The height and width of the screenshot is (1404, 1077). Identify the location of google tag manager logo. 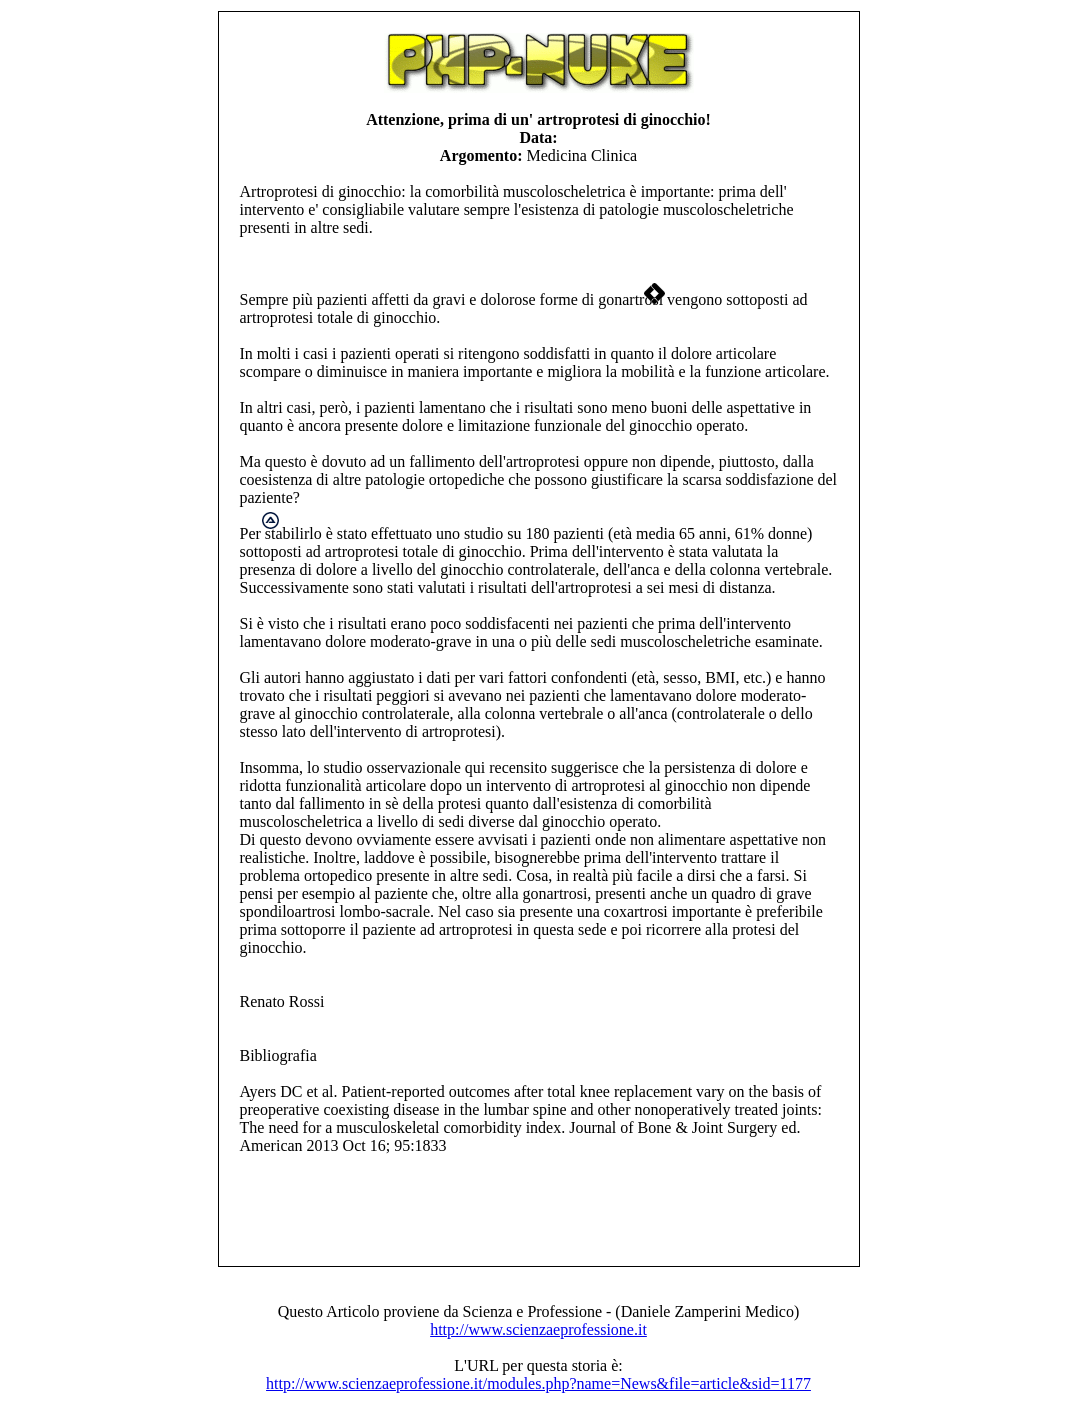
(654, 293).